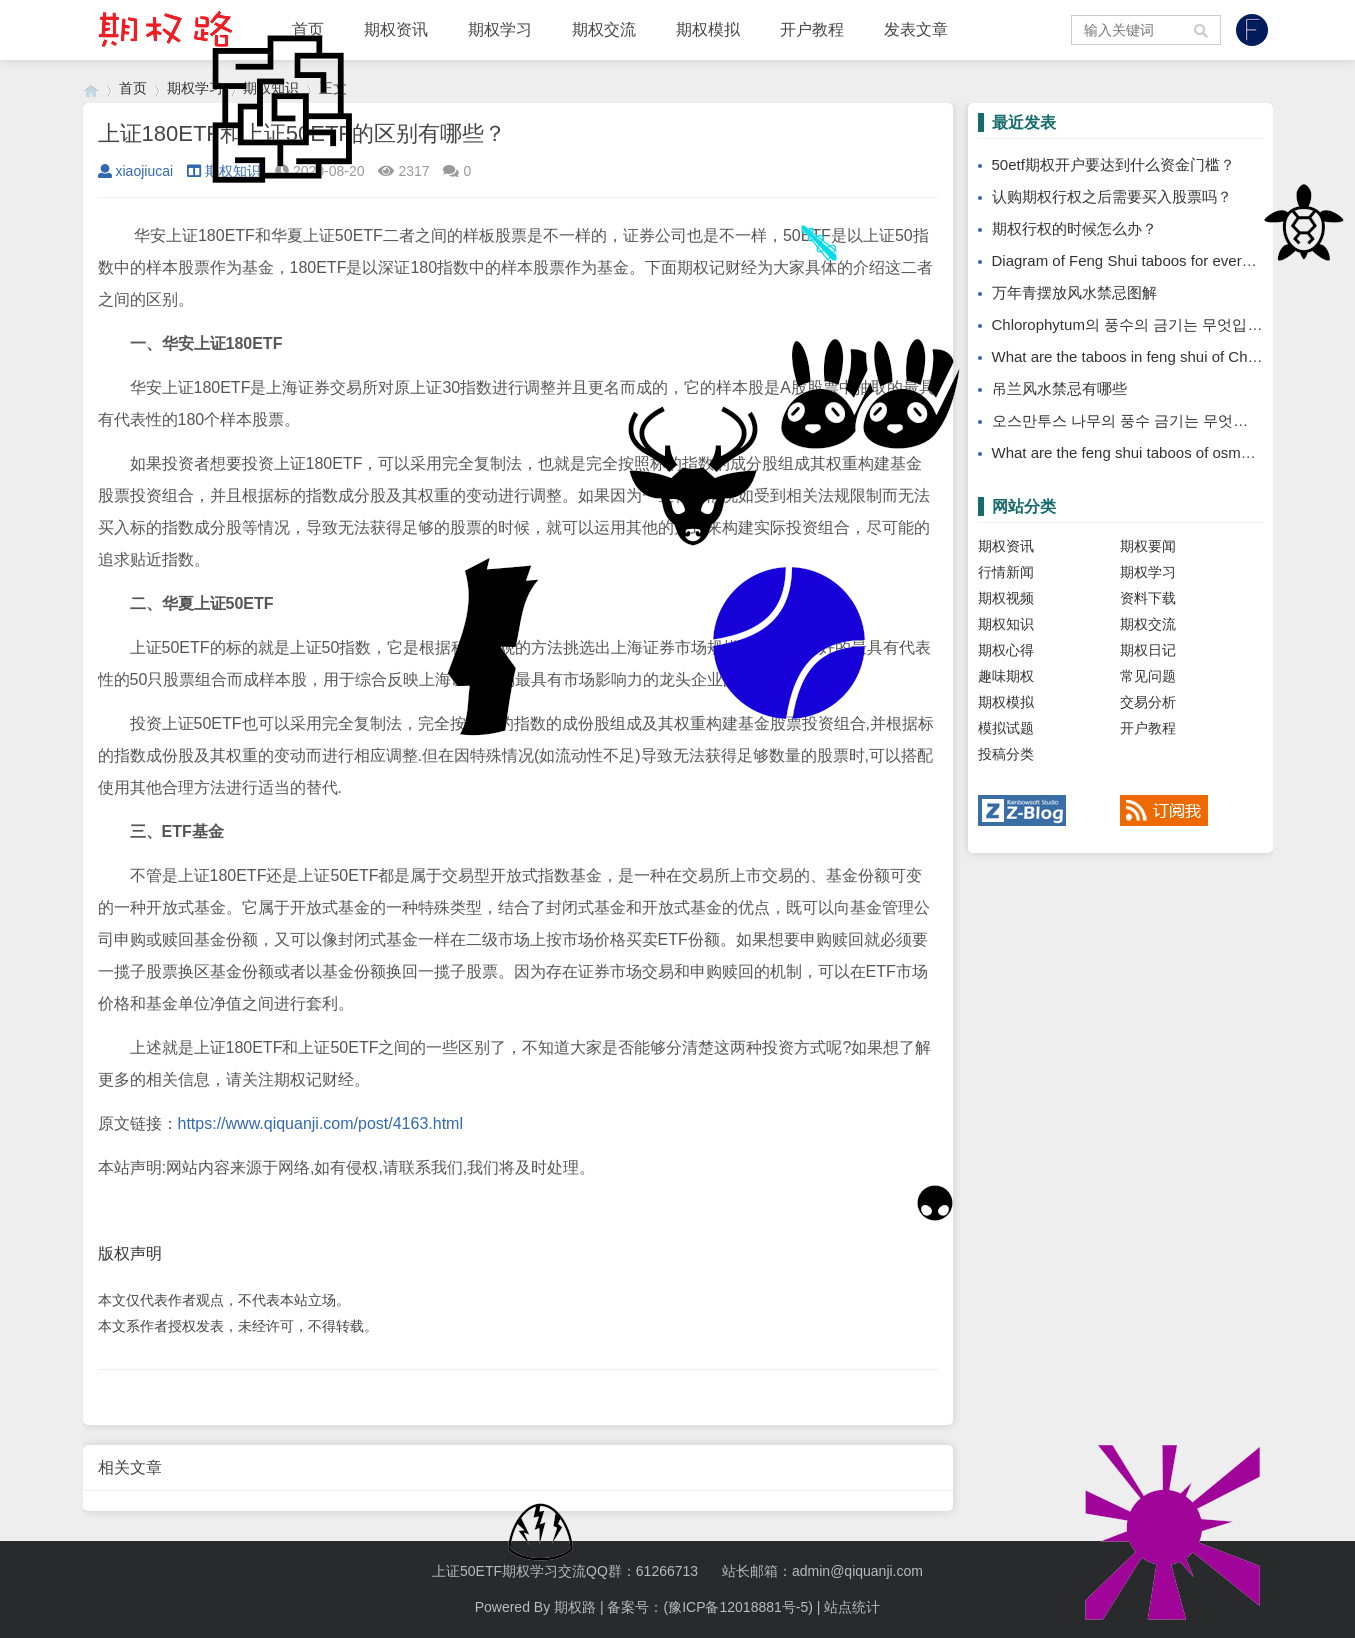  What do you see at coordinates (789, 643) in the screenshot?
I see `access tennis or sports-related features` at bounding box center [789, 643].